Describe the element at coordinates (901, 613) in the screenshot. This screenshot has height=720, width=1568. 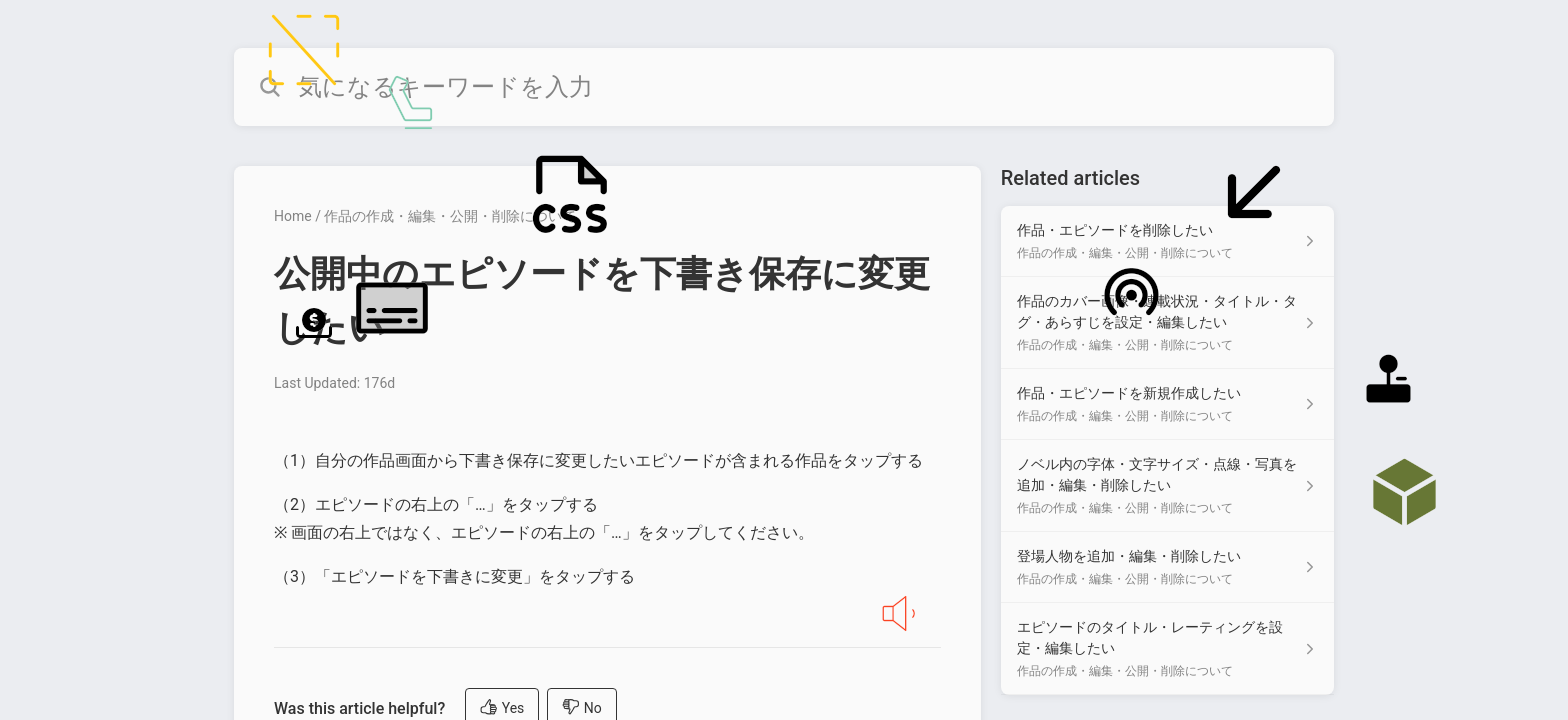
I see `adjust volume to low level` at that location.